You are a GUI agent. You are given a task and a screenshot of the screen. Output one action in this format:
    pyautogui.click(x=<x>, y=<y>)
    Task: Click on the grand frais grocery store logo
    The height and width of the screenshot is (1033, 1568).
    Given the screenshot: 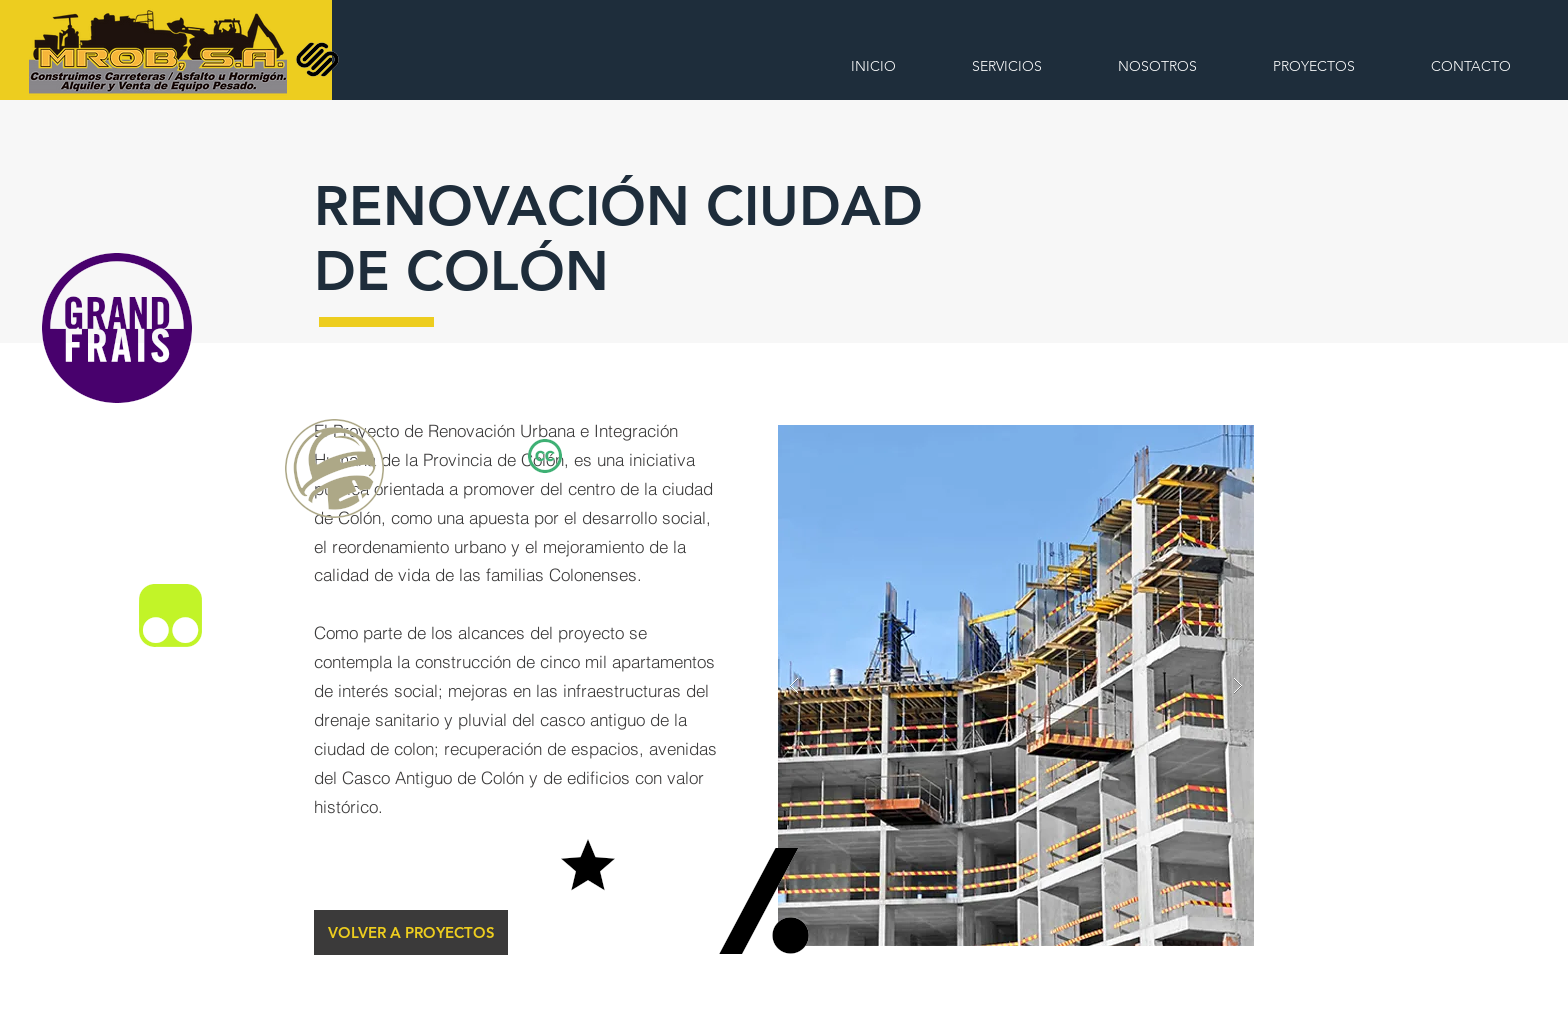 What is the action you would take?
    pyautogui.click(x=117, y=328)
    